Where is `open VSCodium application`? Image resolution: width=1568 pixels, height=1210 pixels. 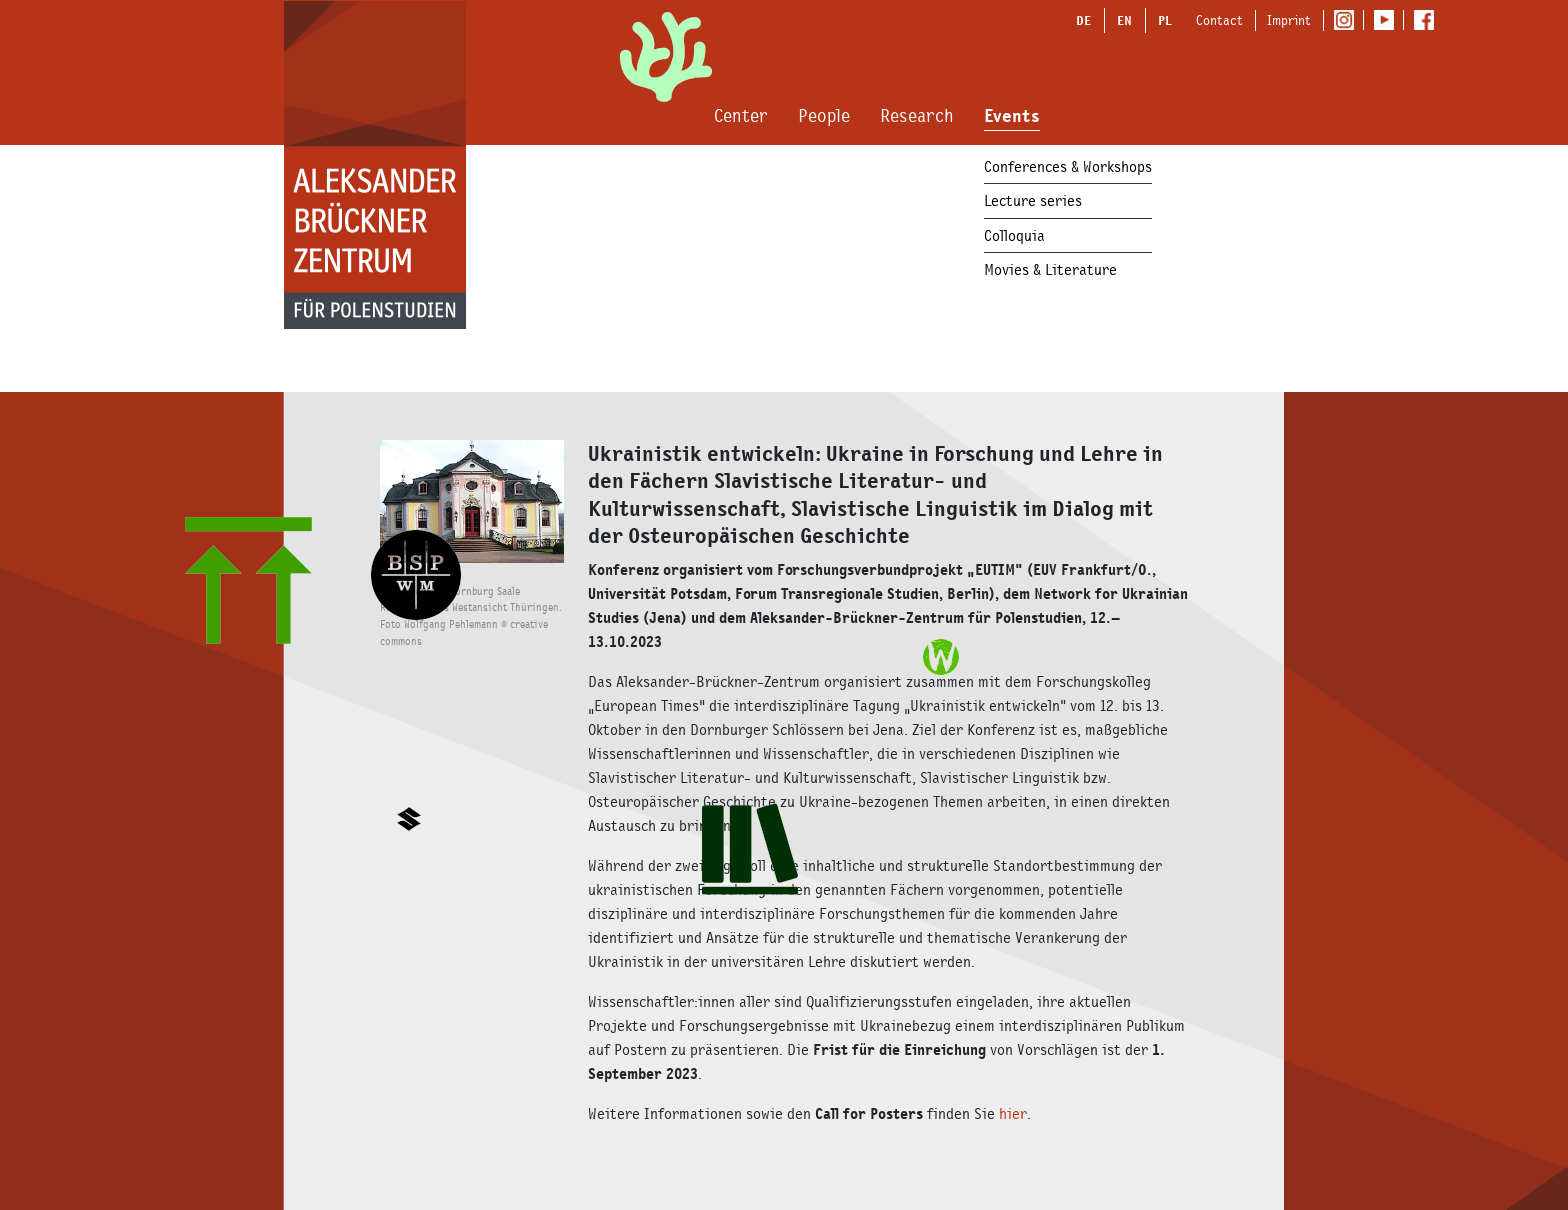 open VSCodium application is located at coordinates (666, 57).